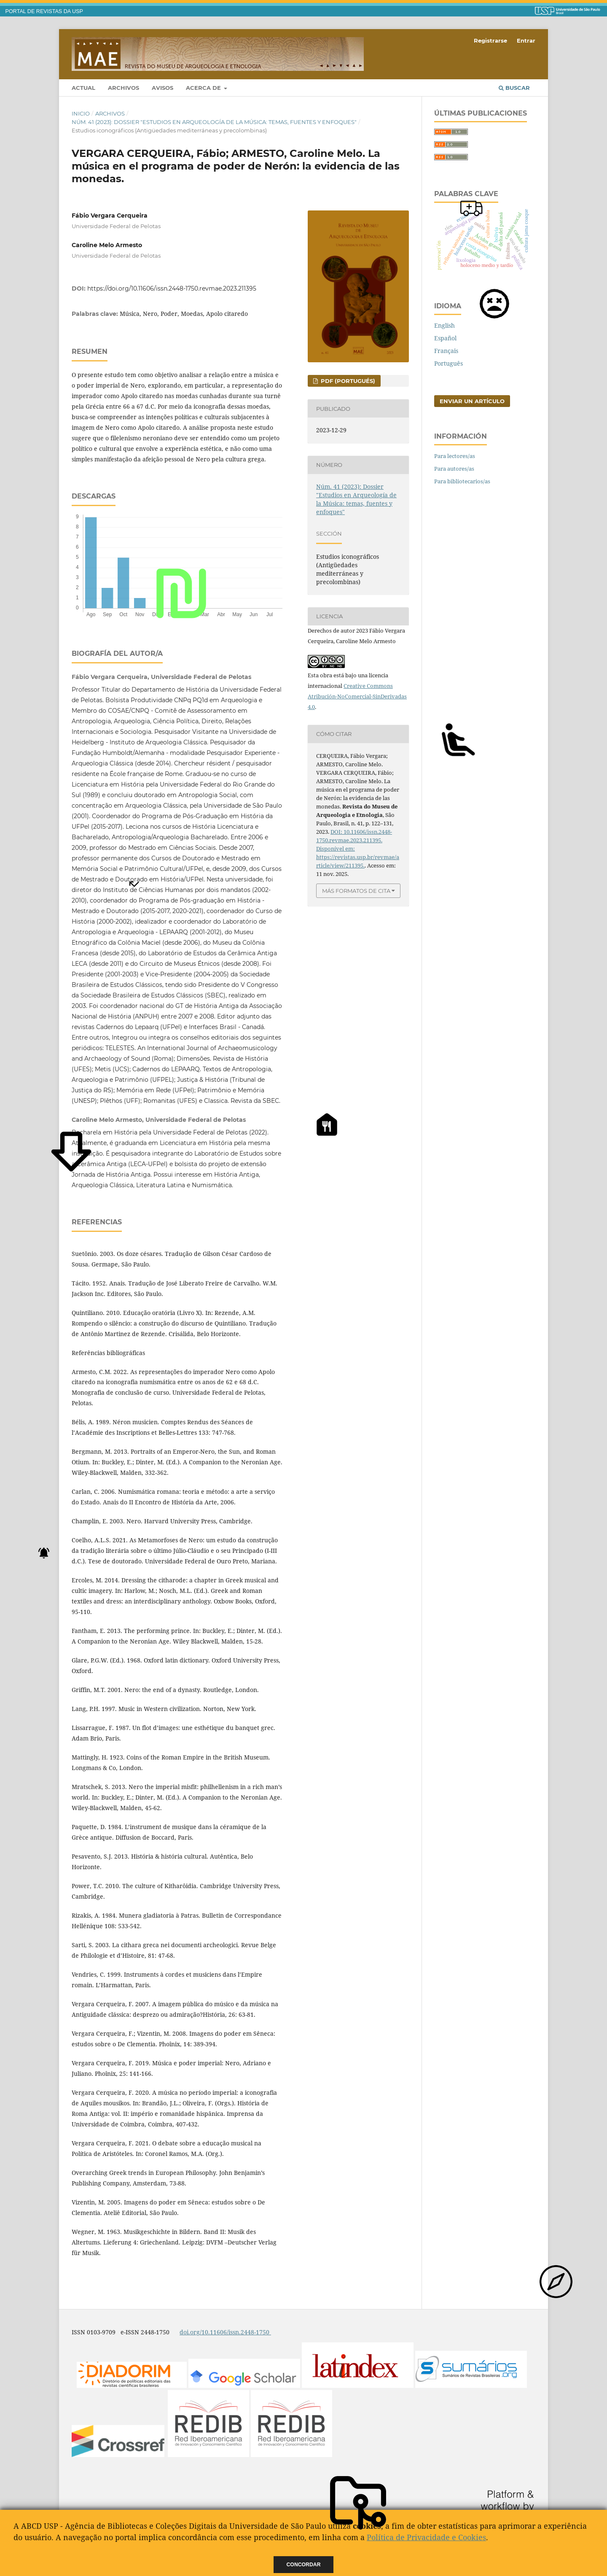 The height and width of the screenshot is (2576, 607). What do you see at coordinates (470, 207) in the screenshot?
I see `access emergency medical services` at bounding box center [470, 207].